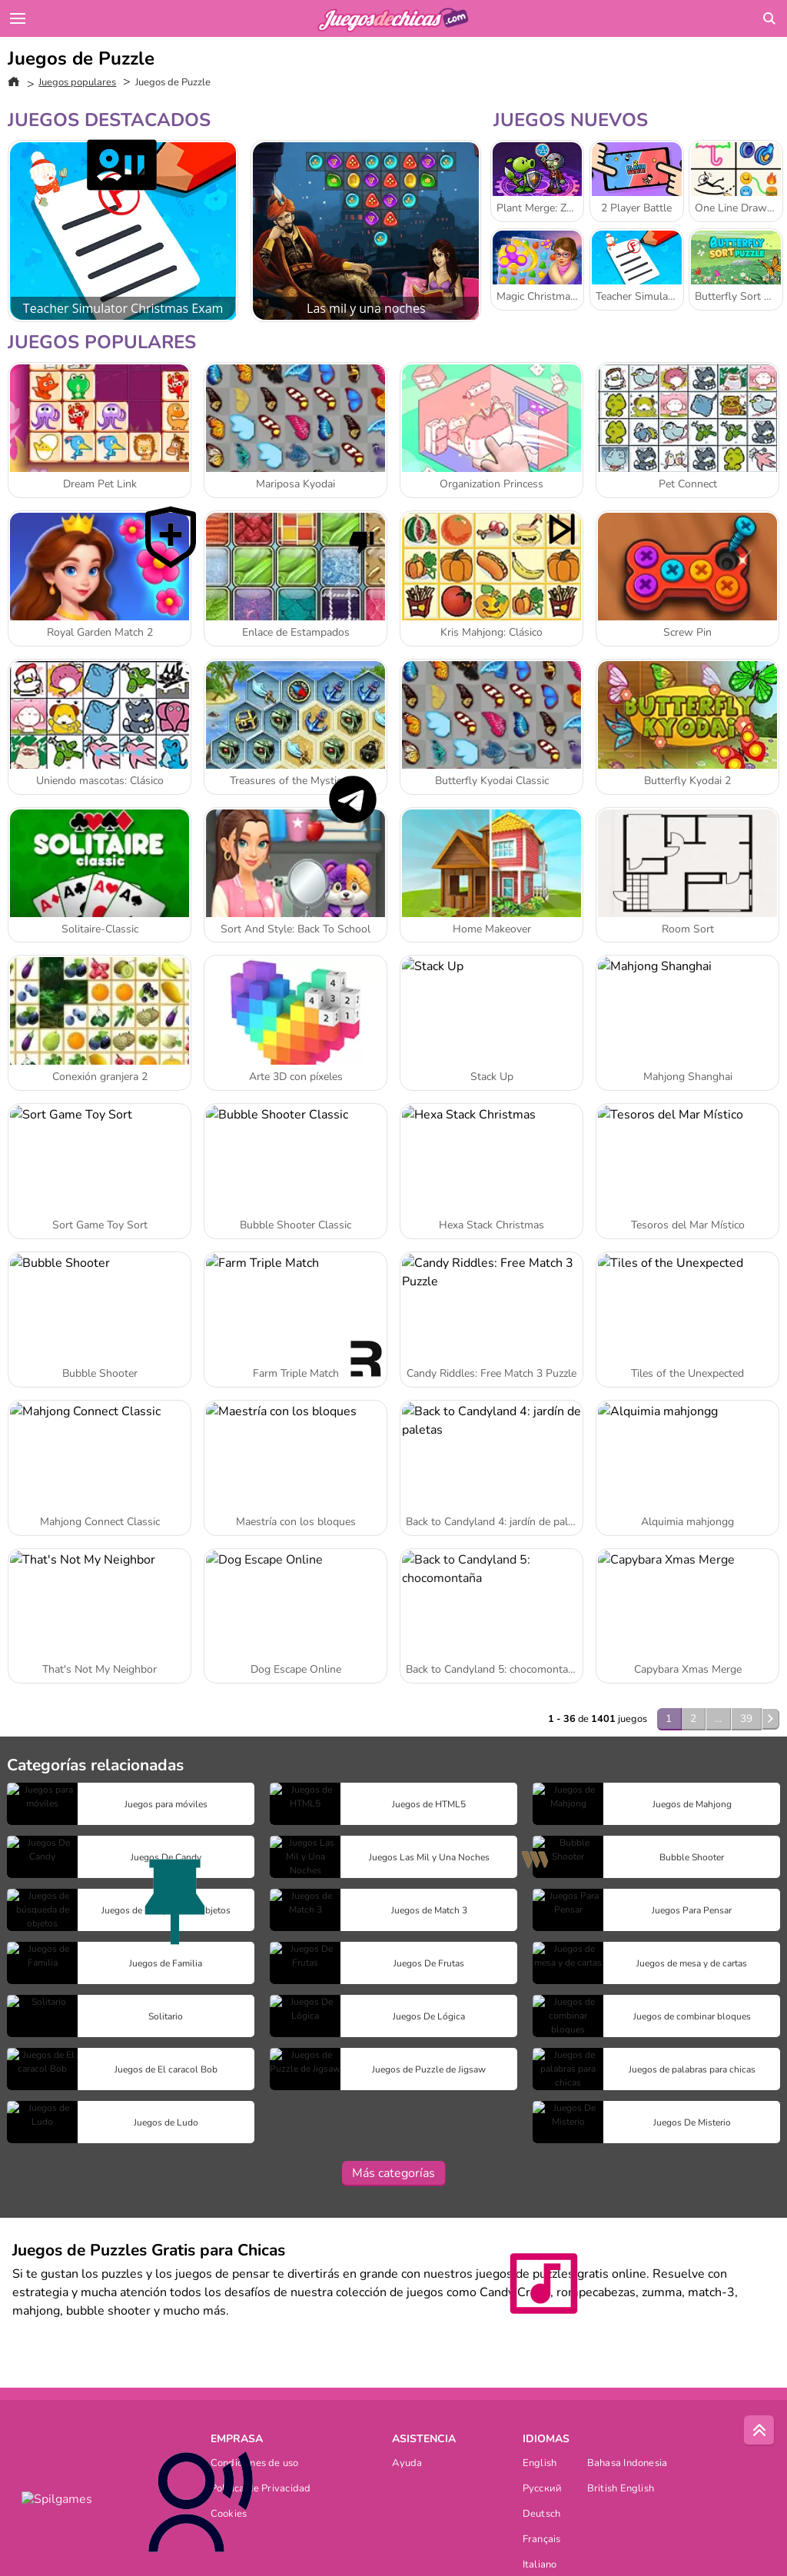 This screenshot has width=787, height=2576. Describe the element at coordinates (367, 1361) in the screenshot. I see `remix run framework logo` at that location.